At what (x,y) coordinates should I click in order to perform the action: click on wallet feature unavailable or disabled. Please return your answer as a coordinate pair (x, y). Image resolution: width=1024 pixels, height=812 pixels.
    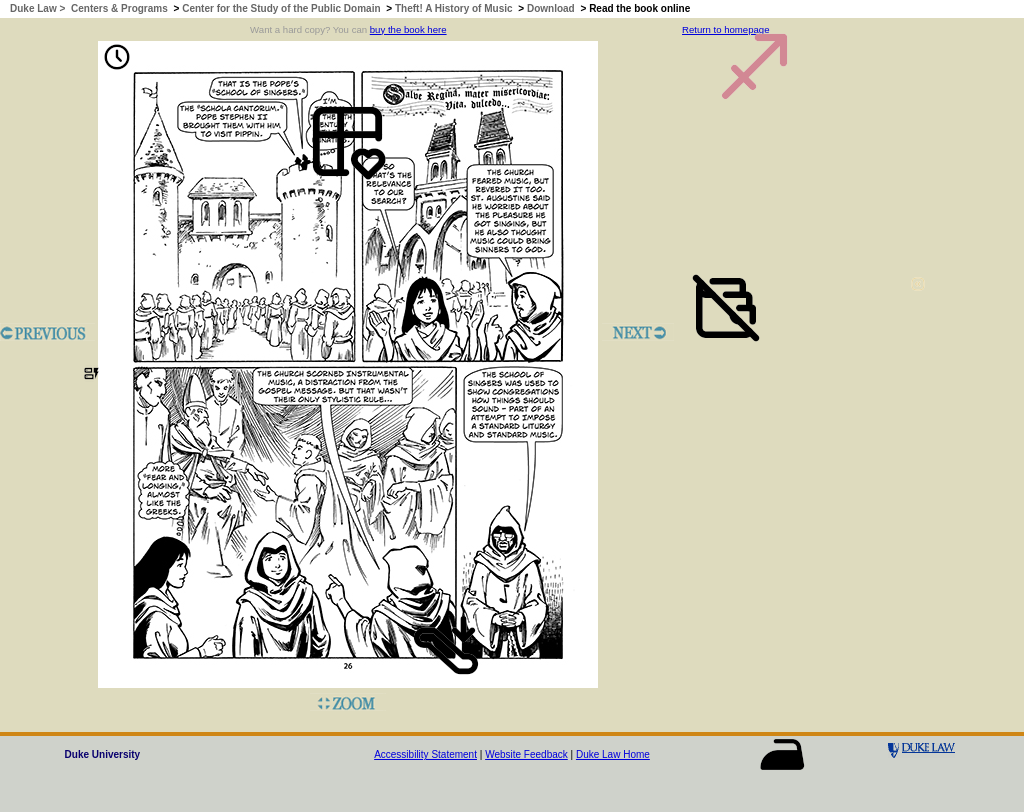
    Looking at the image, I should click on (726, 308).